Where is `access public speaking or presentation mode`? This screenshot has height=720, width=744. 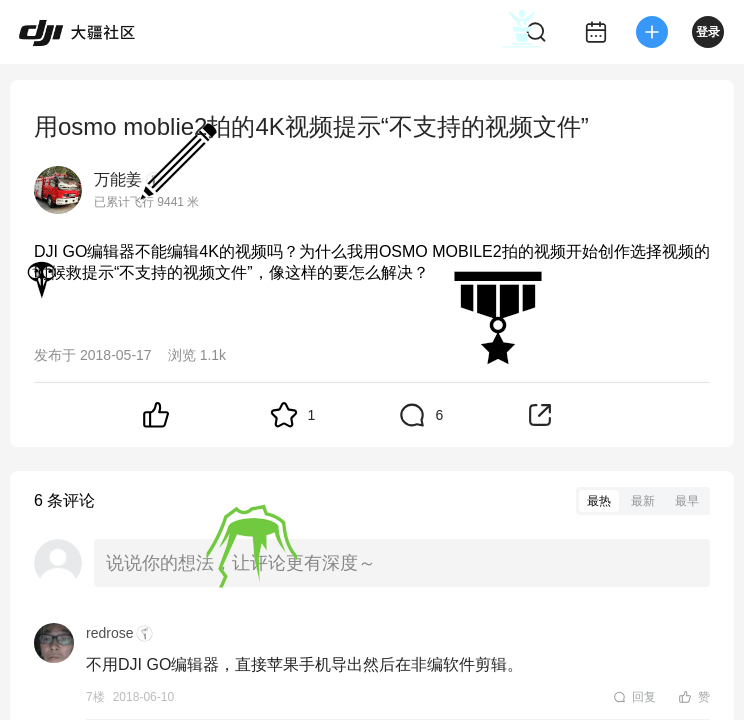 access public speaking or presentation mode is located at coordinates (522, 28).